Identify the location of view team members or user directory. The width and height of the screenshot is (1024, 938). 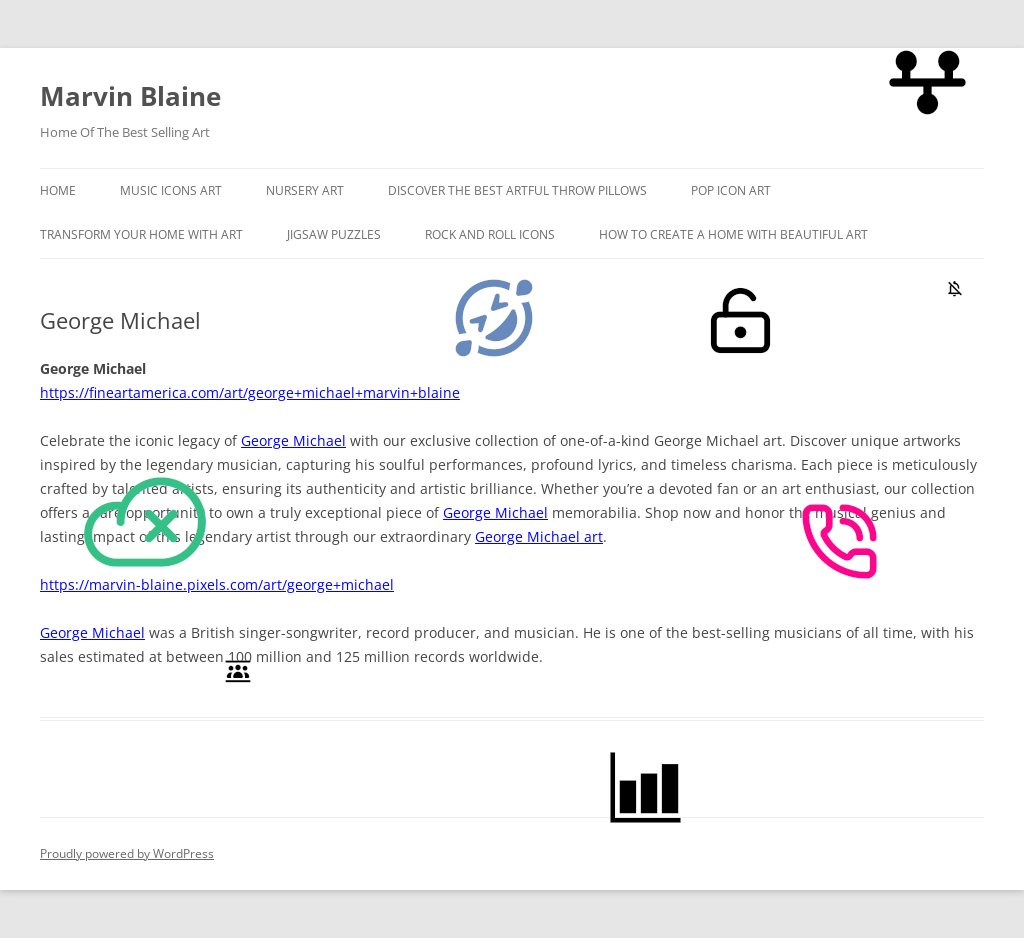
(238, 671).